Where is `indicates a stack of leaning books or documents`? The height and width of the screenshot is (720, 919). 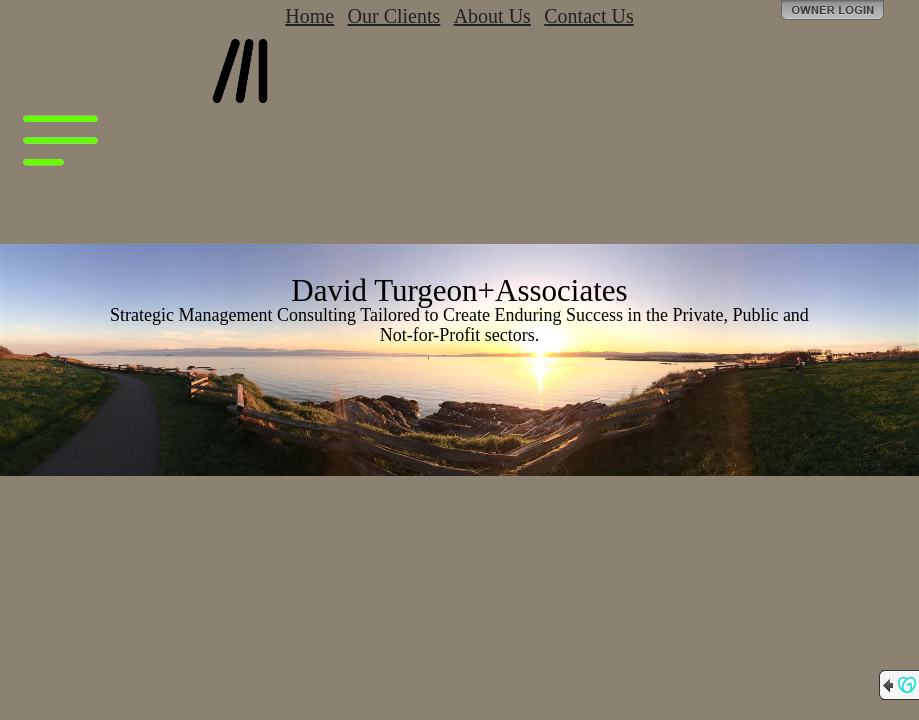
indicates a stack of leaning books or documents is located at coordinates (240, 71).